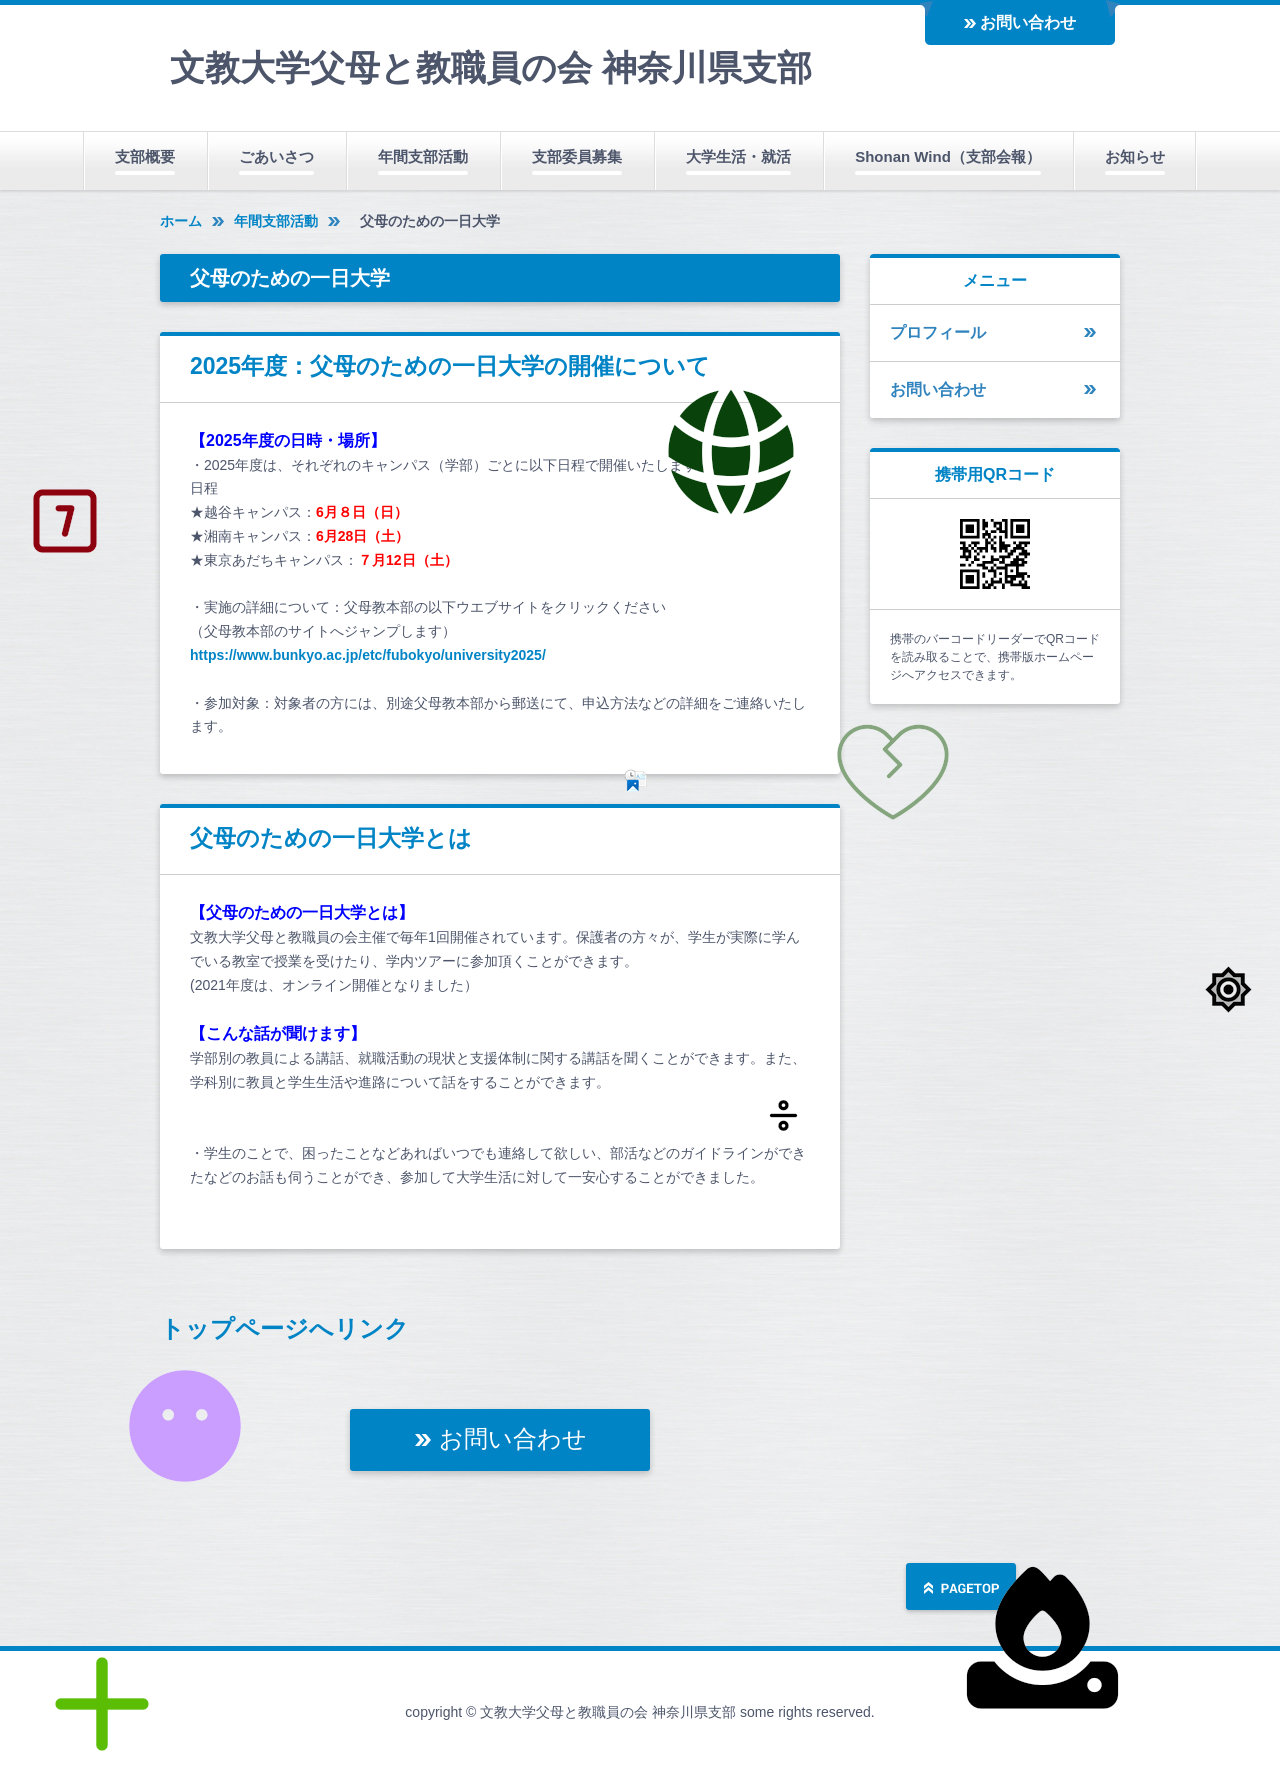 The width and height of the screenshot is (1280, 1774). What do you see at coordinates (783, 1115) in the screenshot?
I see `perform division calculation` at bounding box center [783, 1115].